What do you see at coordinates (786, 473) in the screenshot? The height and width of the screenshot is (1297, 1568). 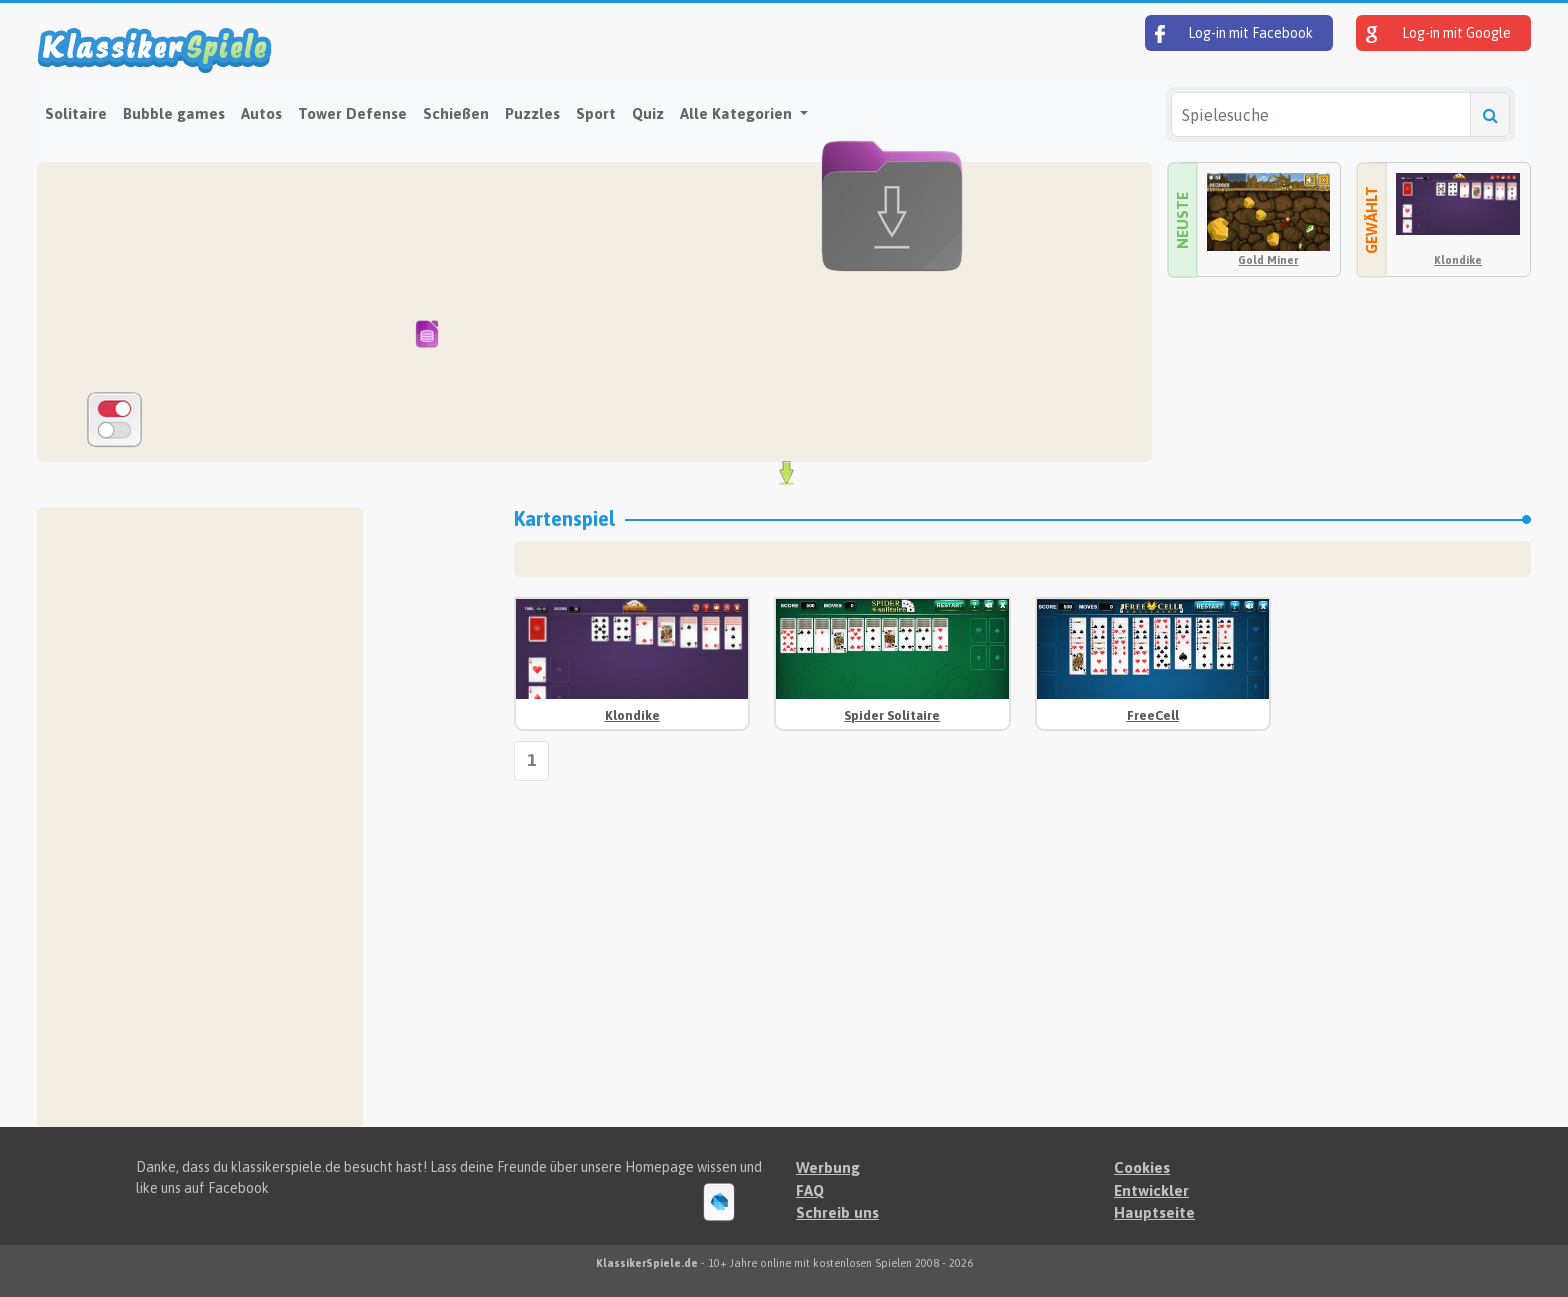 I see `save the current file or document` at bounding box center [786, 473].